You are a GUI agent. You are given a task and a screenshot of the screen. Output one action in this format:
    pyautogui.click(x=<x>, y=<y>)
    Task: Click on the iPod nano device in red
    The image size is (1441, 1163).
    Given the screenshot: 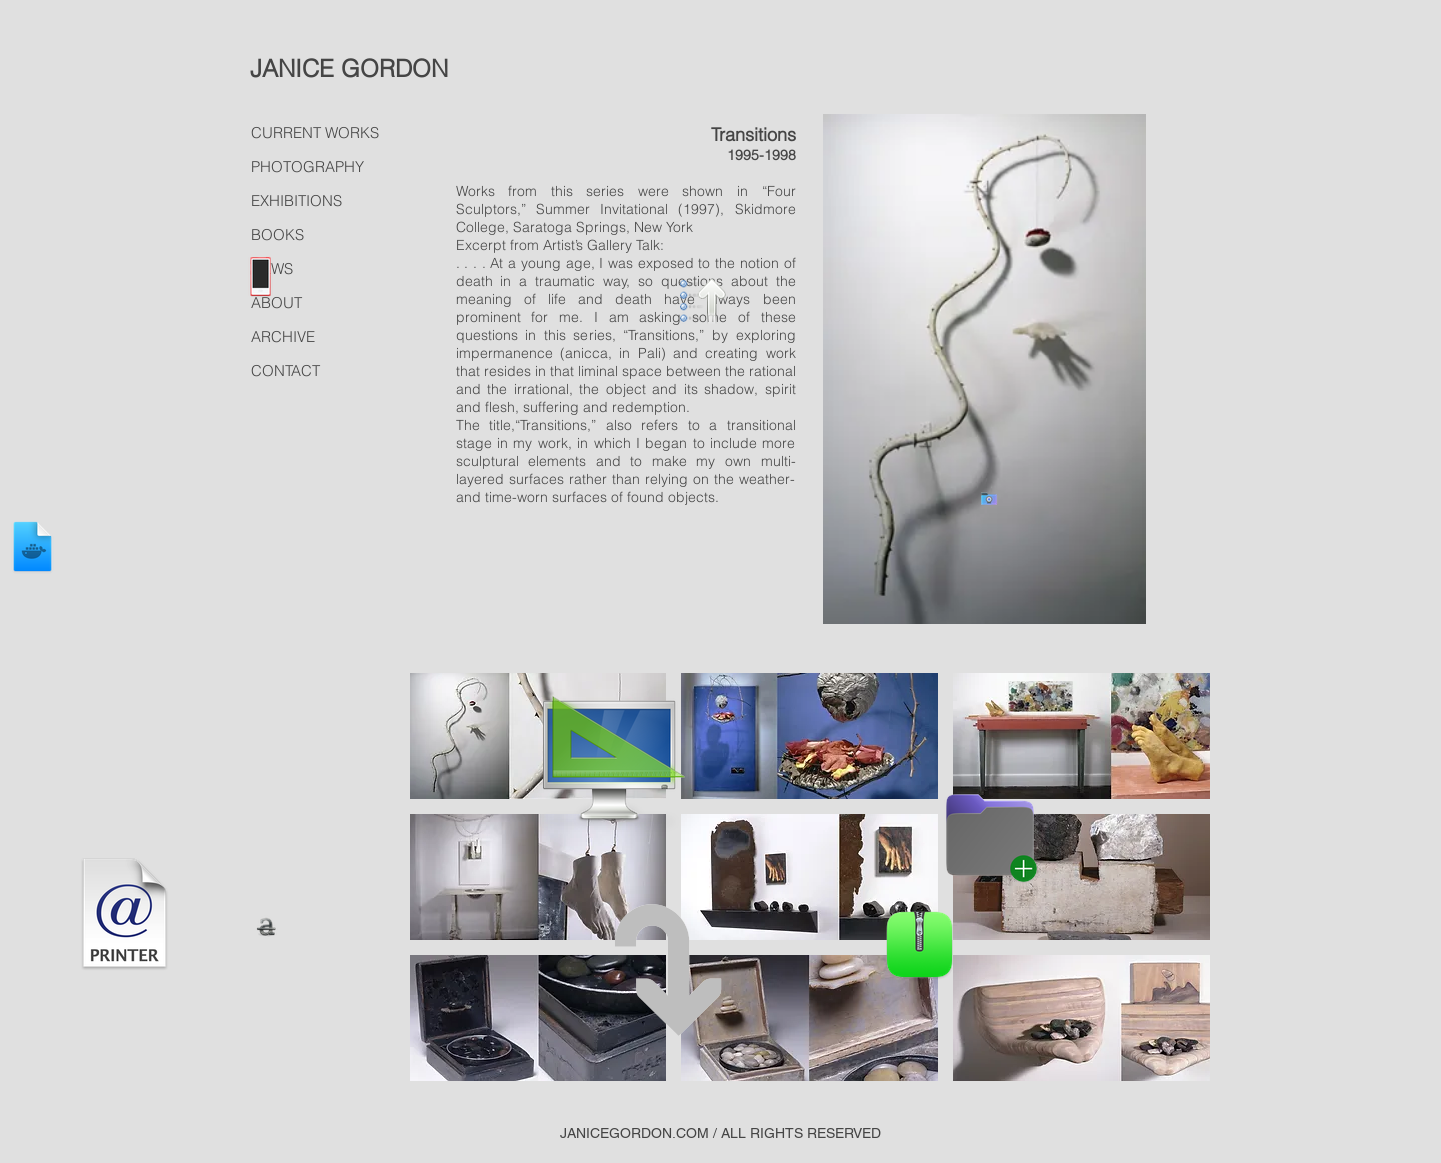 What is the action you would take?
    pyautogui.click(x=260, y=276)
    